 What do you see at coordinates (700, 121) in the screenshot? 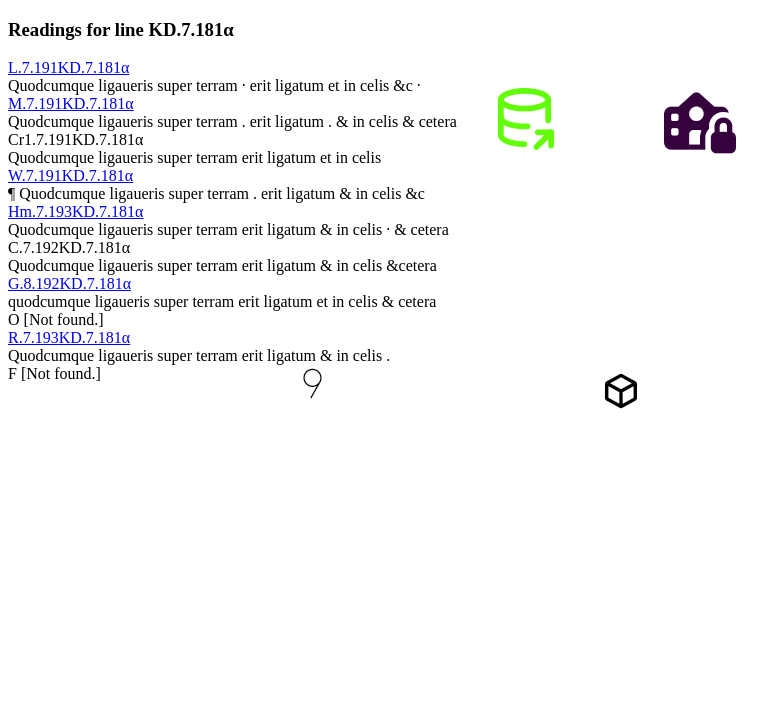
I see `indicates a locked or secured school facility` at bounding box center [700, 121].